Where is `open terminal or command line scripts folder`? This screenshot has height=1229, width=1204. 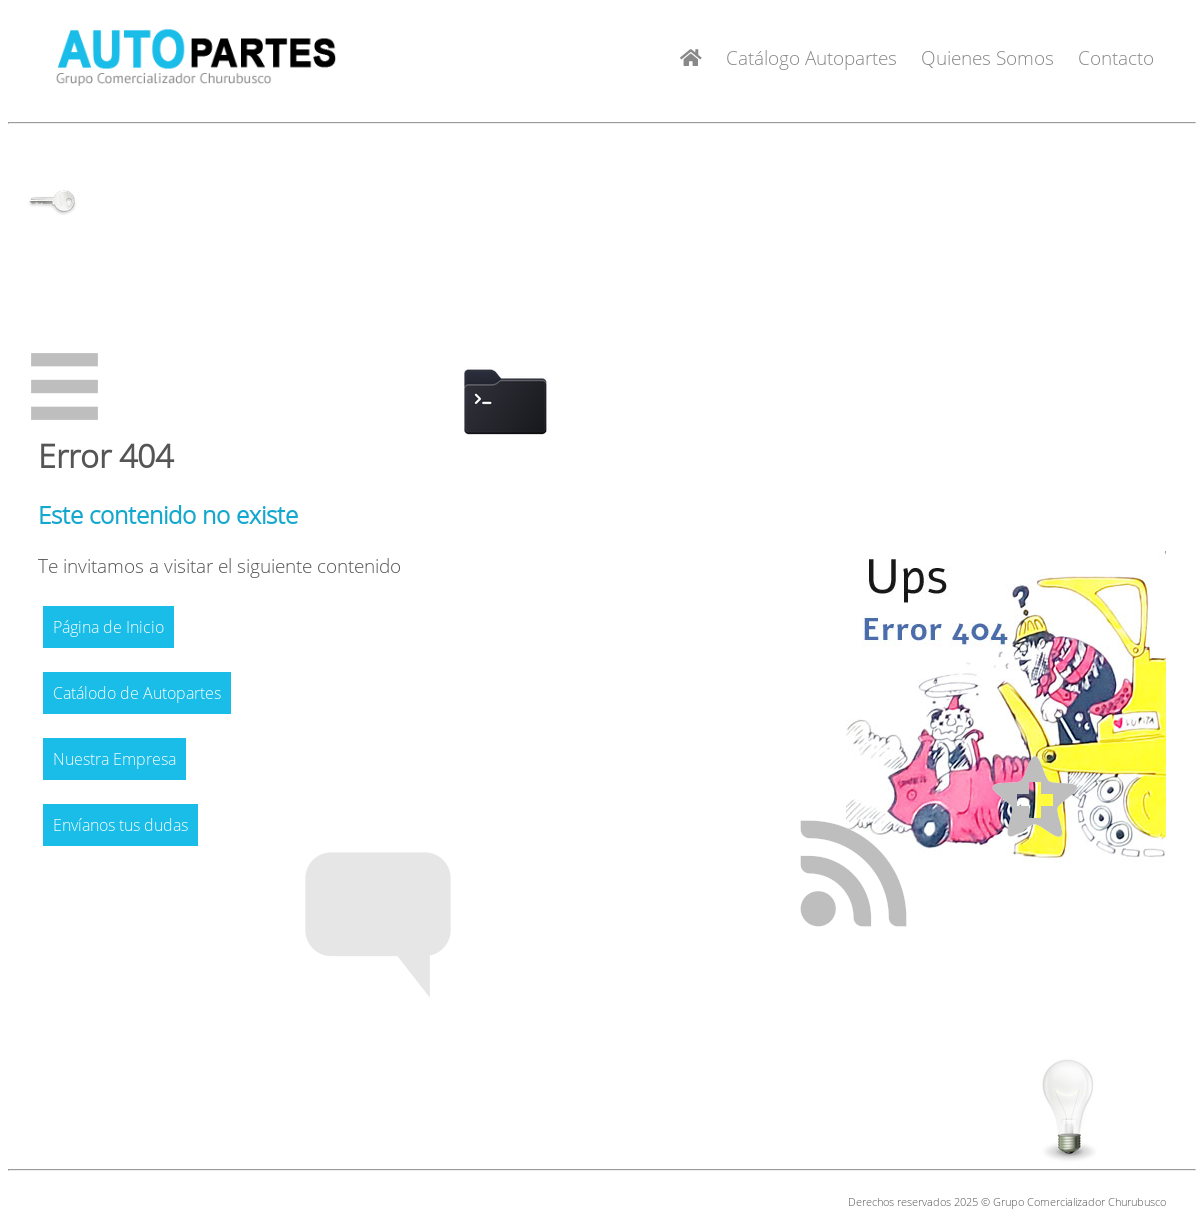
open terminal or command line scripts folder is located at coordinates (505, 404).